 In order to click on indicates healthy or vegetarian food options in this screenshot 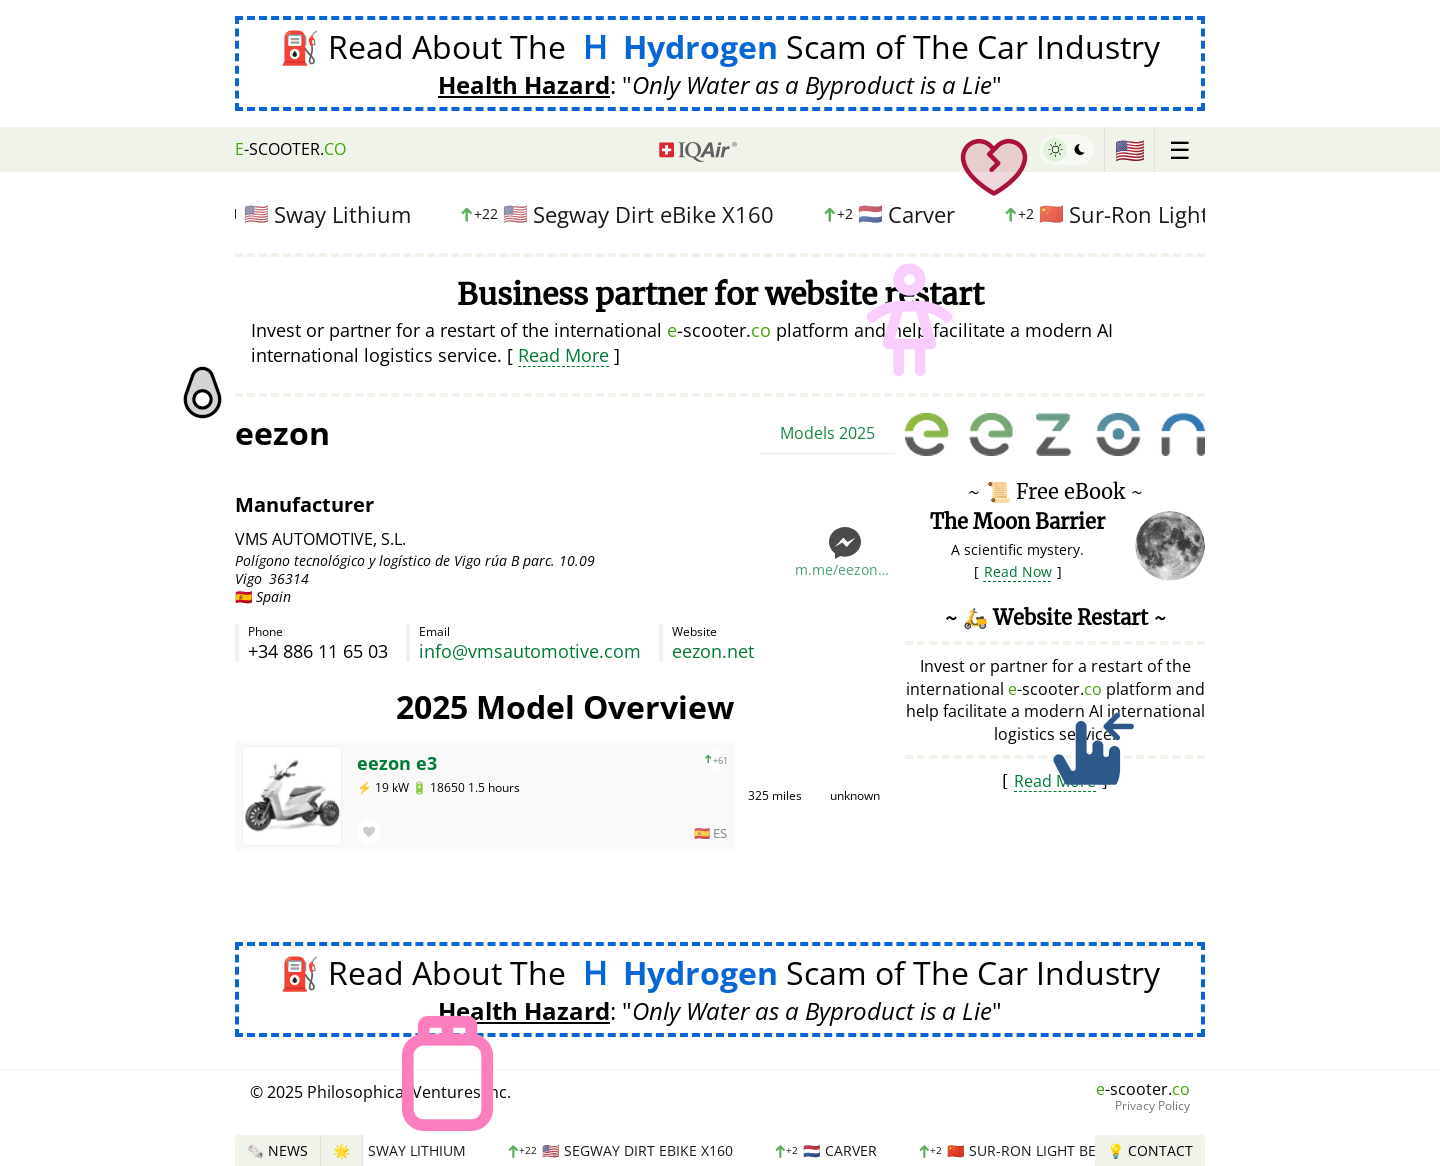, I will do `click(202, 392)`.